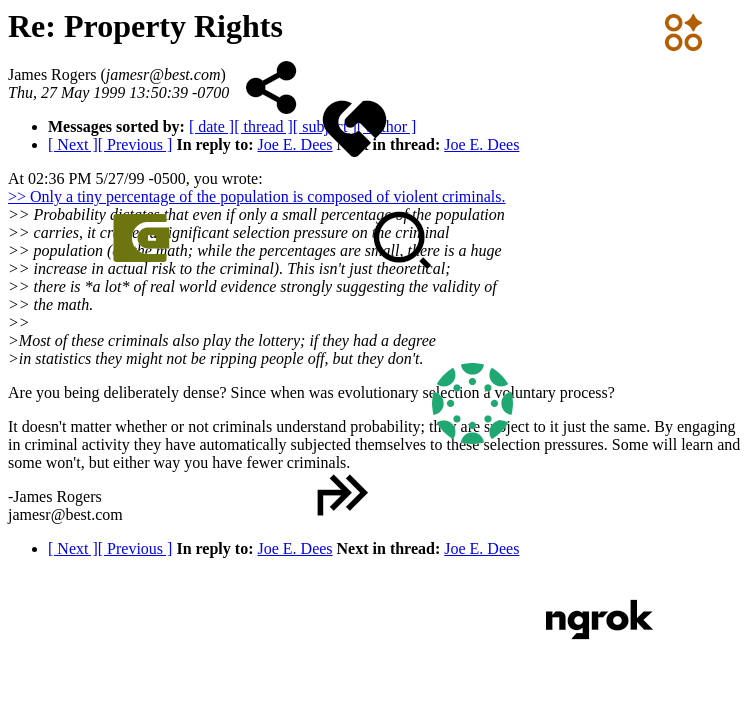 The width and height of the screenshot is (756, 720). Describe the element at coordinates (340, 495) in the screenshot. I see `forward message or content` at that location.